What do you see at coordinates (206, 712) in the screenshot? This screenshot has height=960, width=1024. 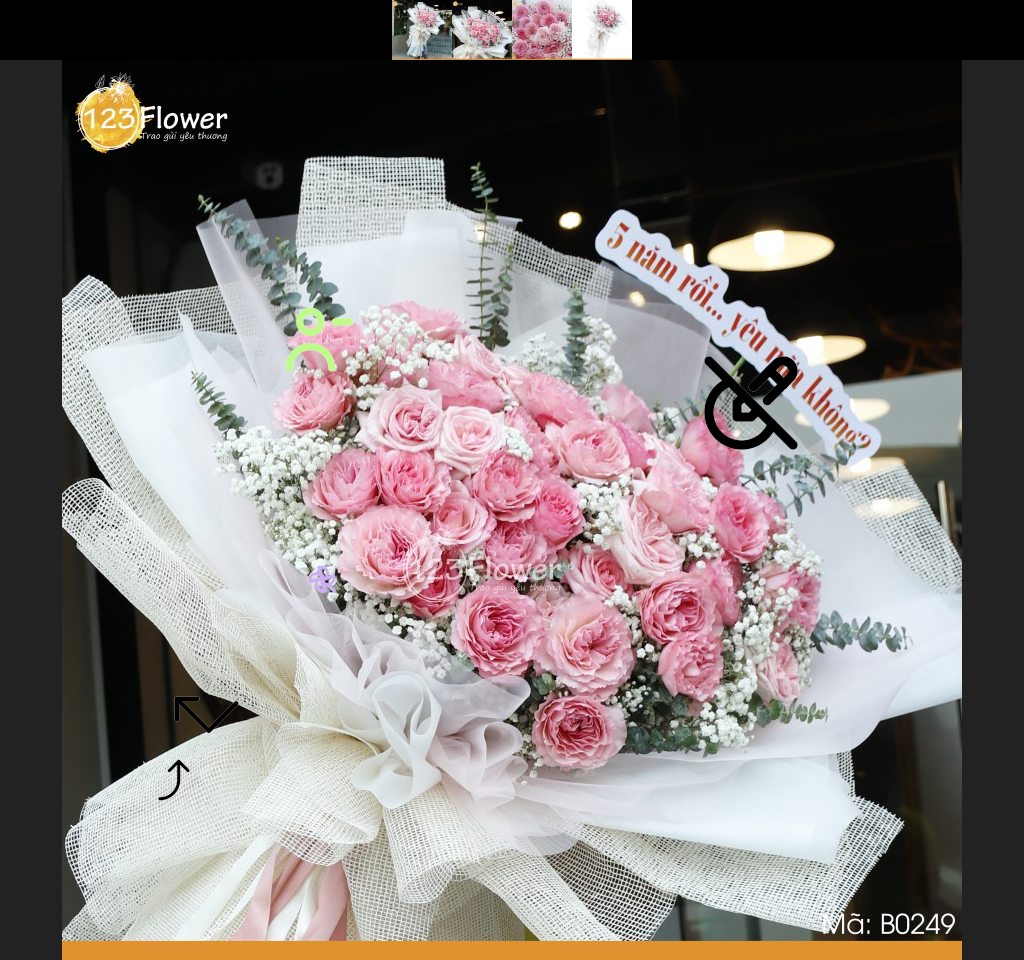 I see `go back to previous step` at bounding box center [206, 712].